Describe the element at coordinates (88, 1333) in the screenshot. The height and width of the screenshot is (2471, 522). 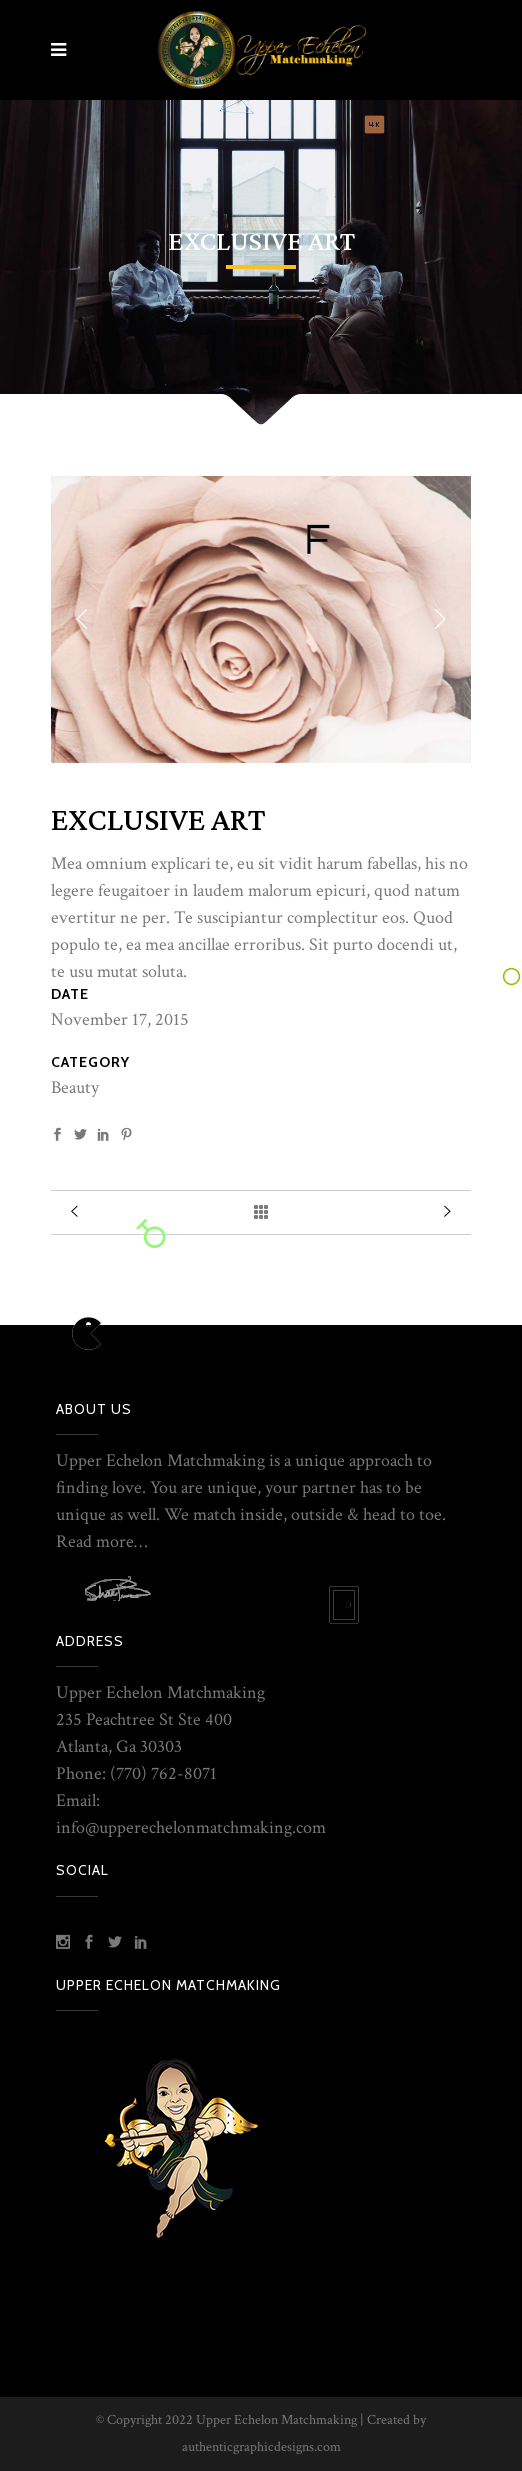
I see `open games or gaming section` at that location.